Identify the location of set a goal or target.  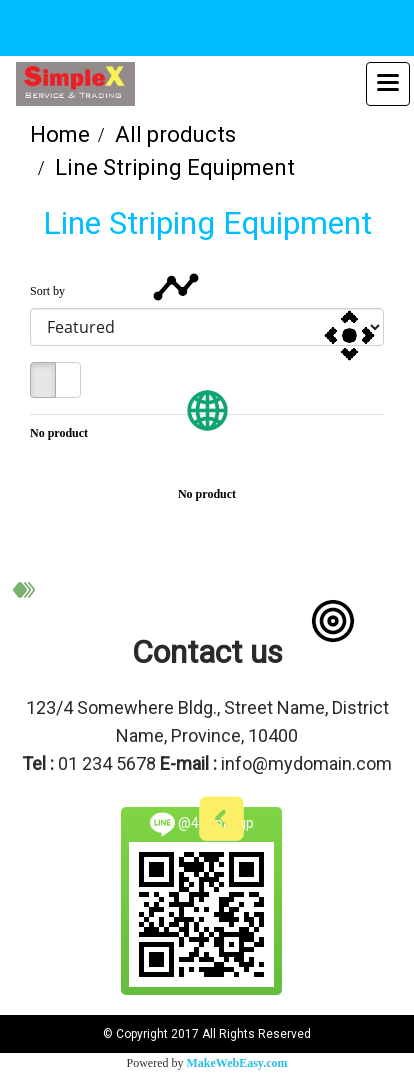
(333, 621).